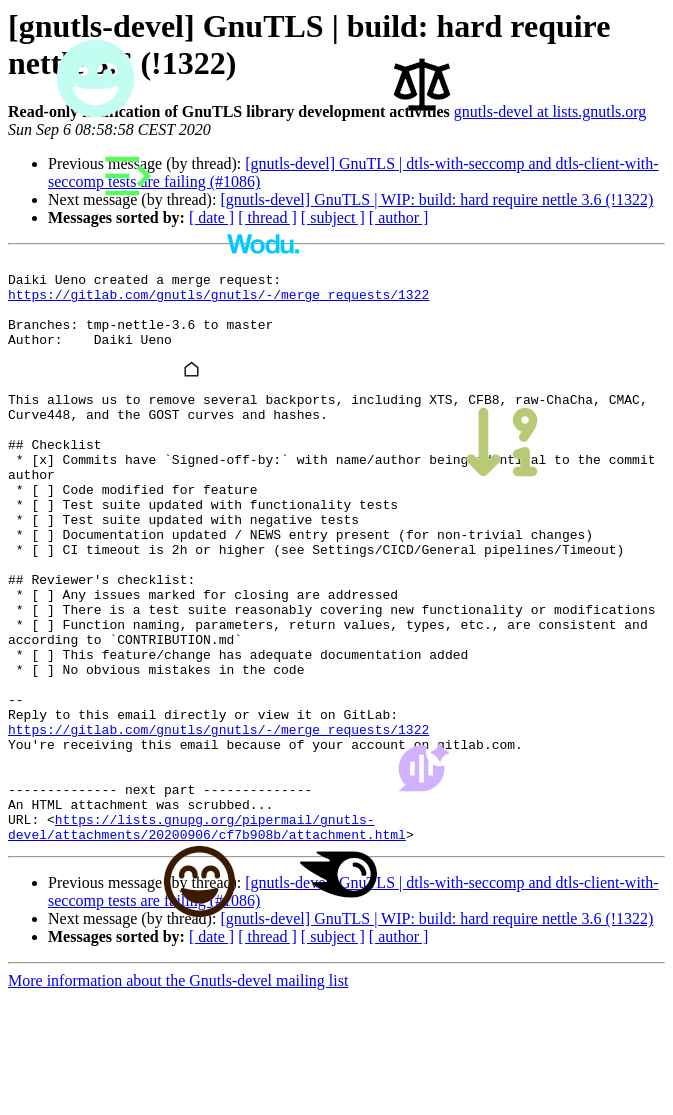 The height and width of the screenshot is (1115, 673). What do you see at coordinates (191, 369) in the screenshot?
I see `navigate to home screen` at bounding box center [191, 369].